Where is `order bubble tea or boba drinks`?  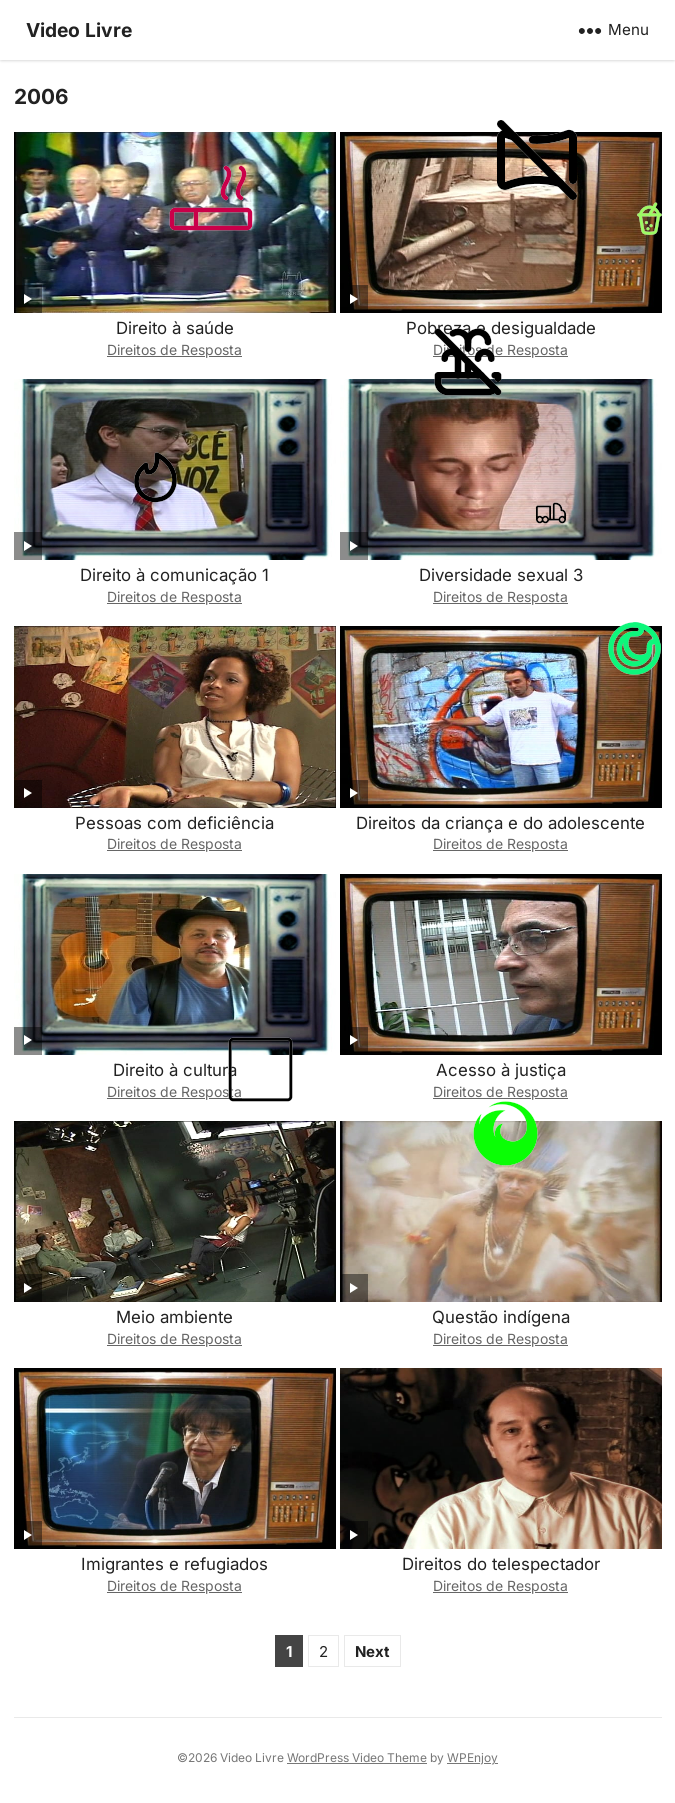 order bubble tea or boba drinks is located at coordinates (649, 219).